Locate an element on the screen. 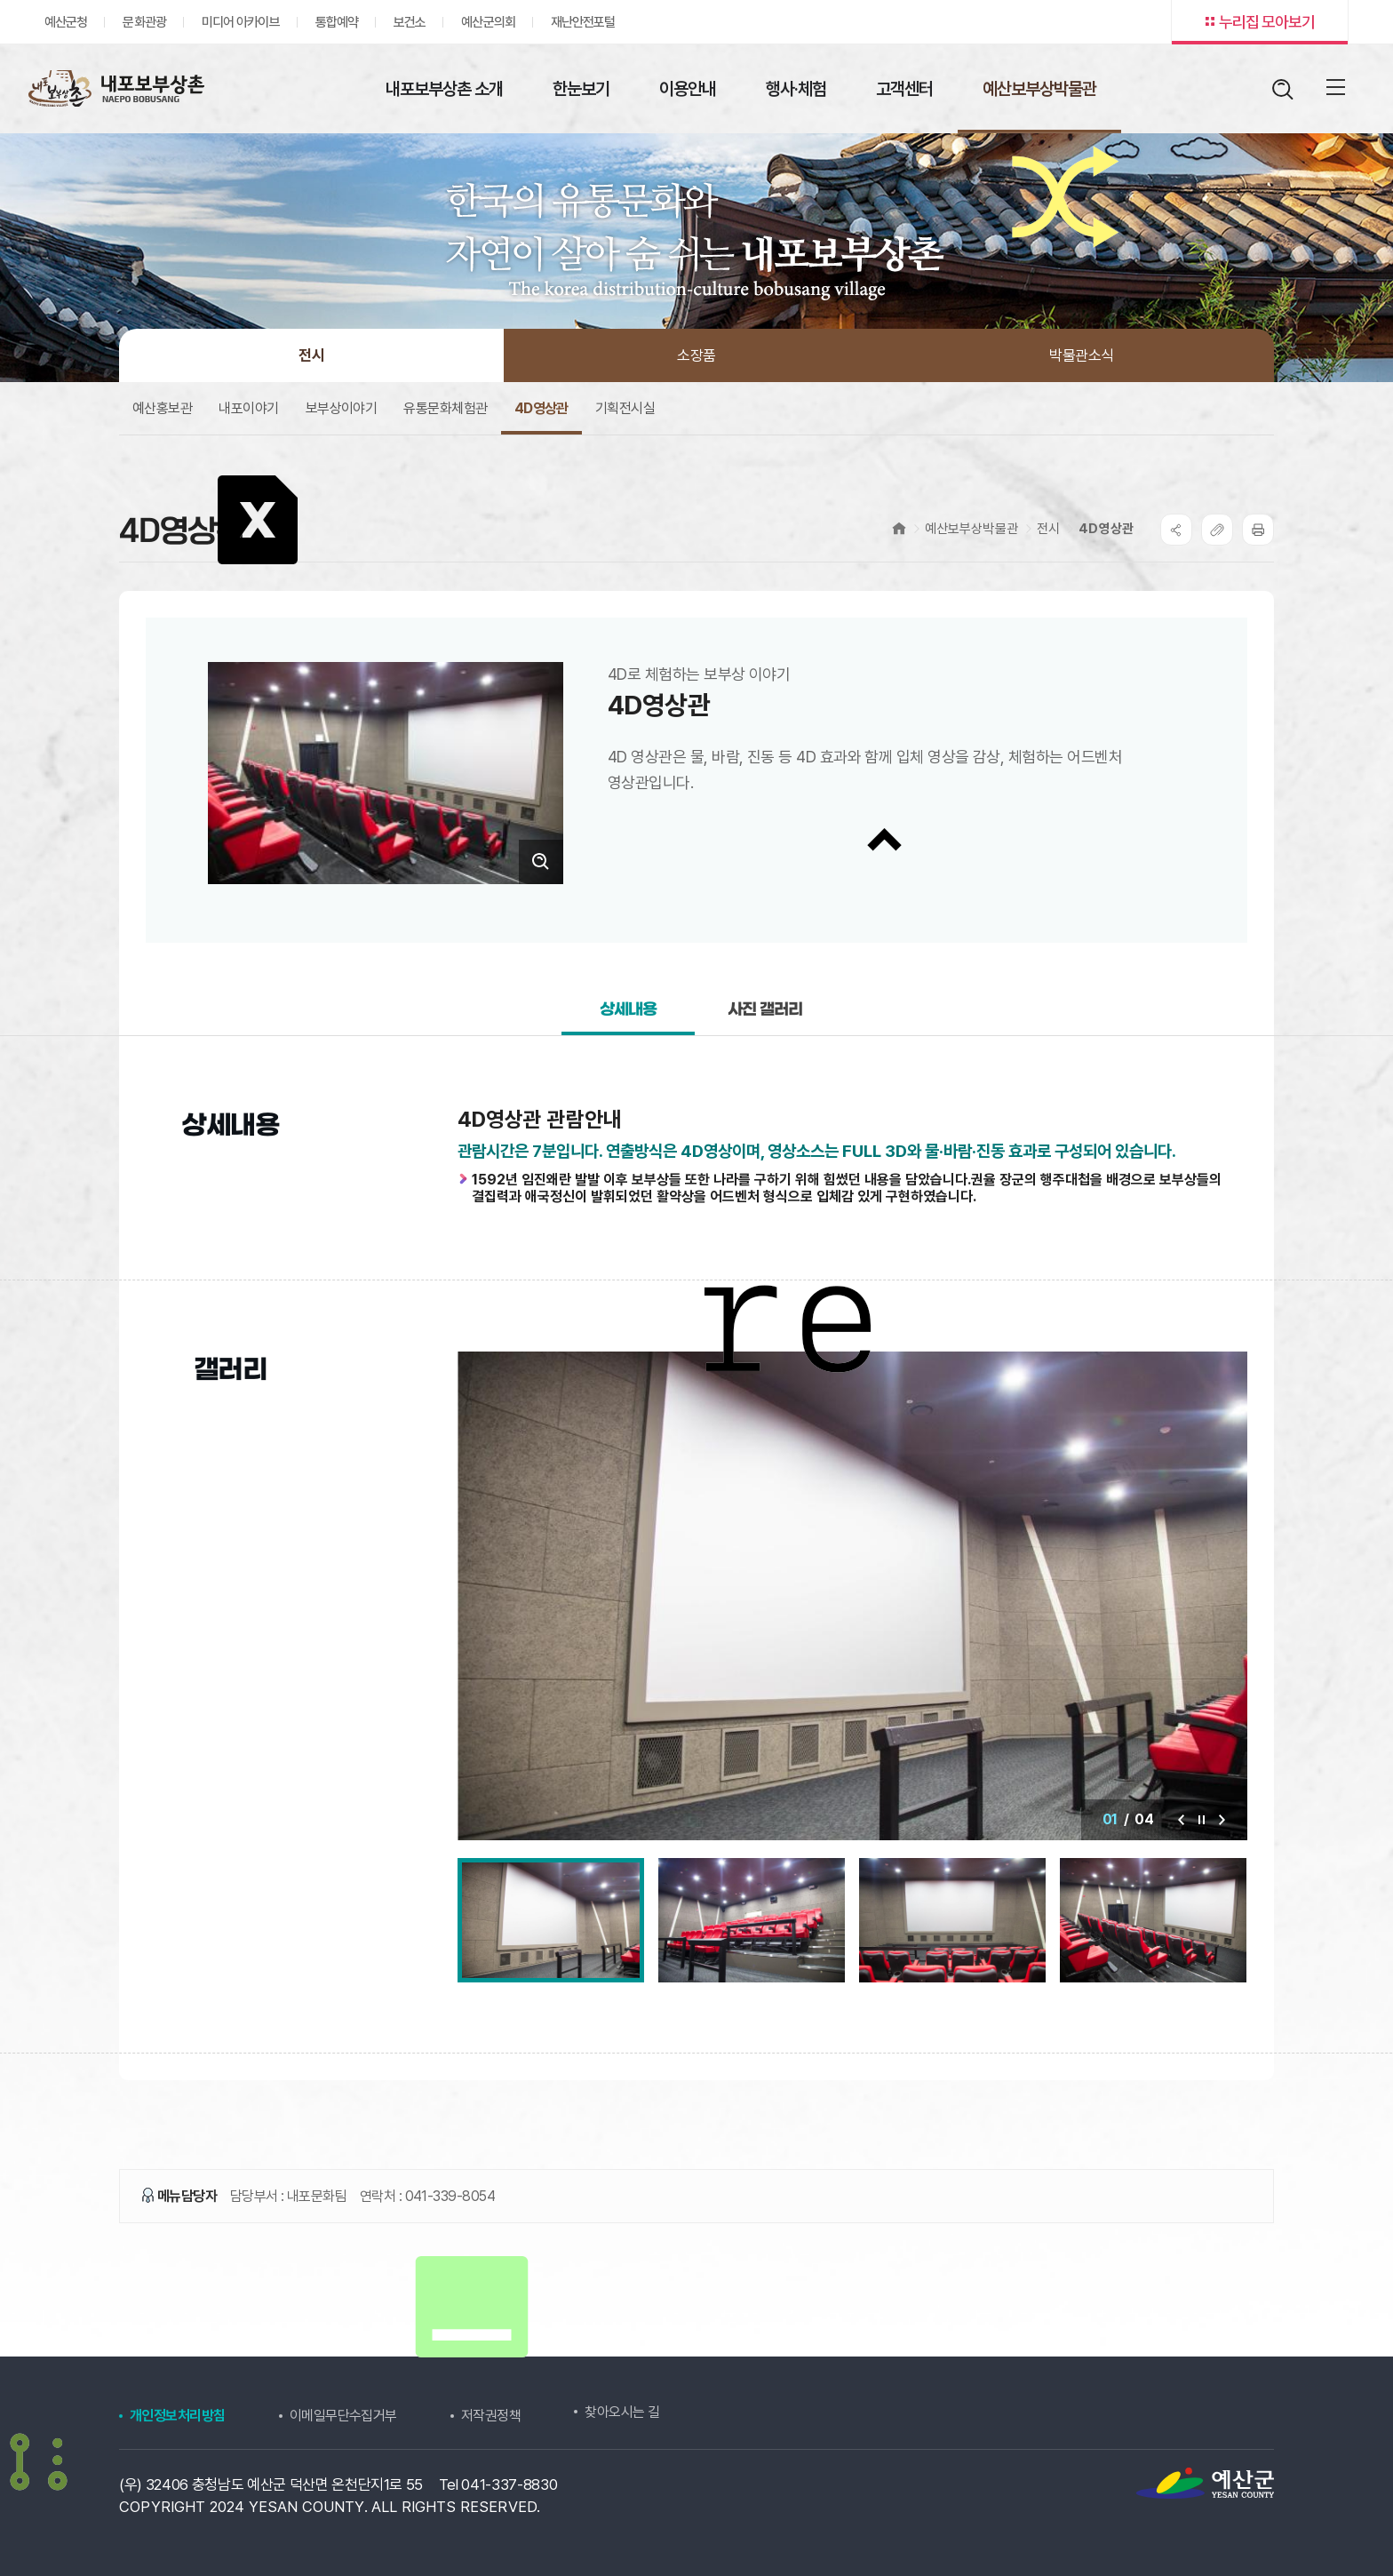 This screenshot has width=1393, height=2576. remark markdown processor logo is located at coordinates (787, 1328).